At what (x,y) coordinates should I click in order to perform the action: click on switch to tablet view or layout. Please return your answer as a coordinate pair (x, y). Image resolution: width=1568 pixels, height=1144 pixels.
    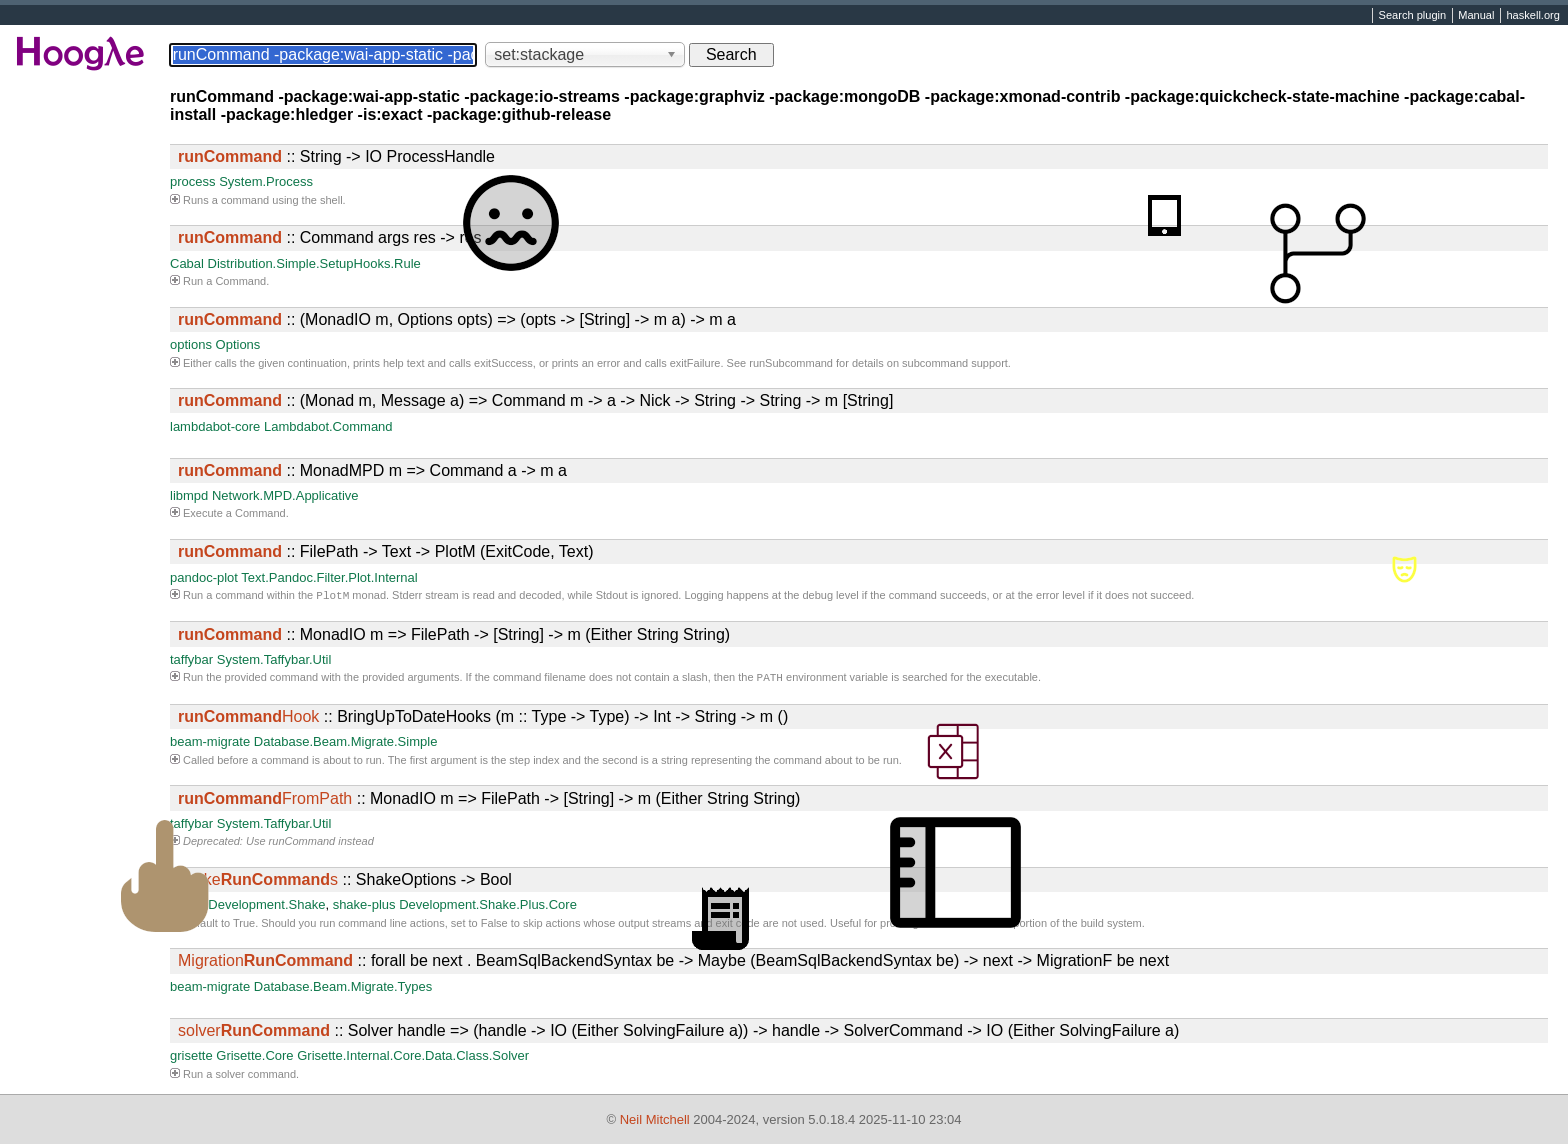
    Looking at the image, I should click on (1165, 215).